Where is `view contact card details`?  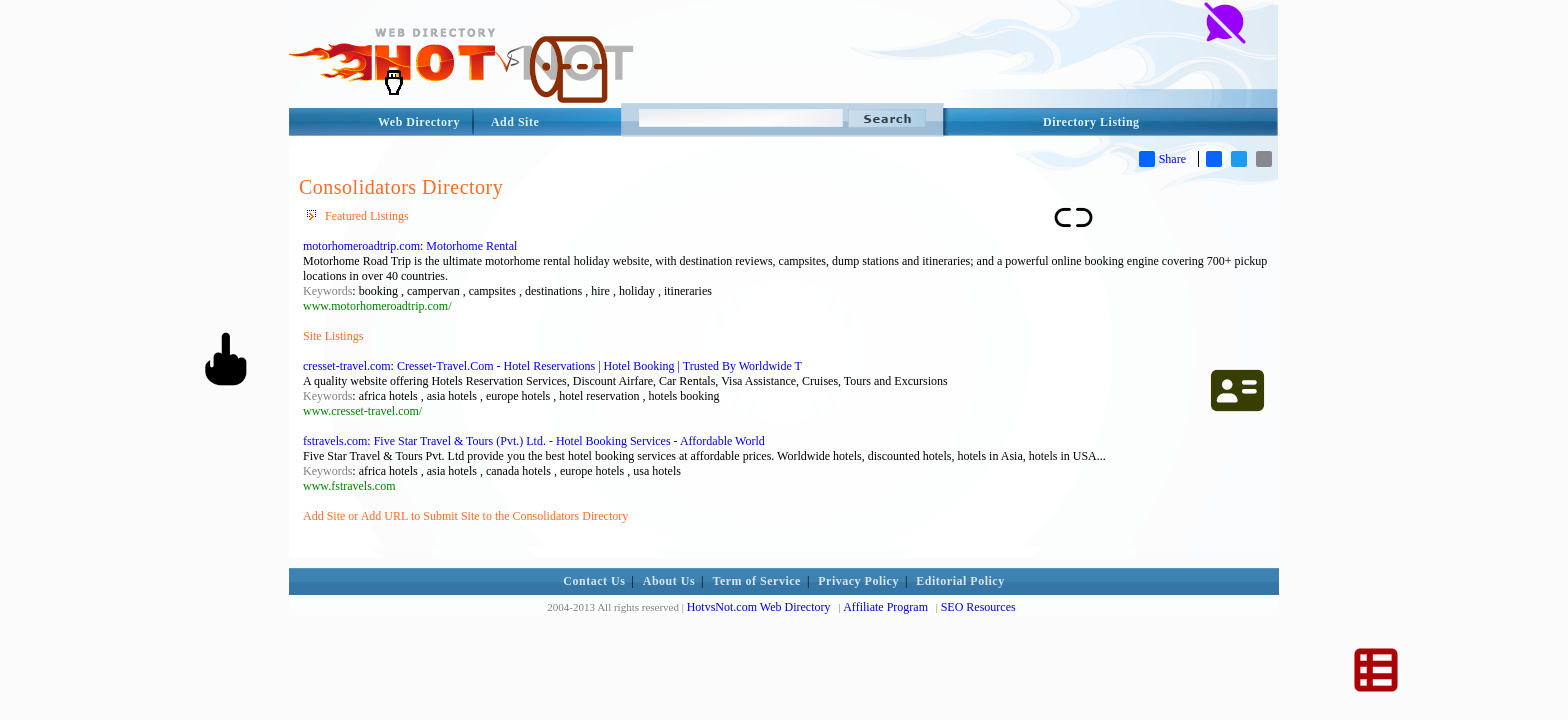 view contact card details is located at coordinates (1237, 390).